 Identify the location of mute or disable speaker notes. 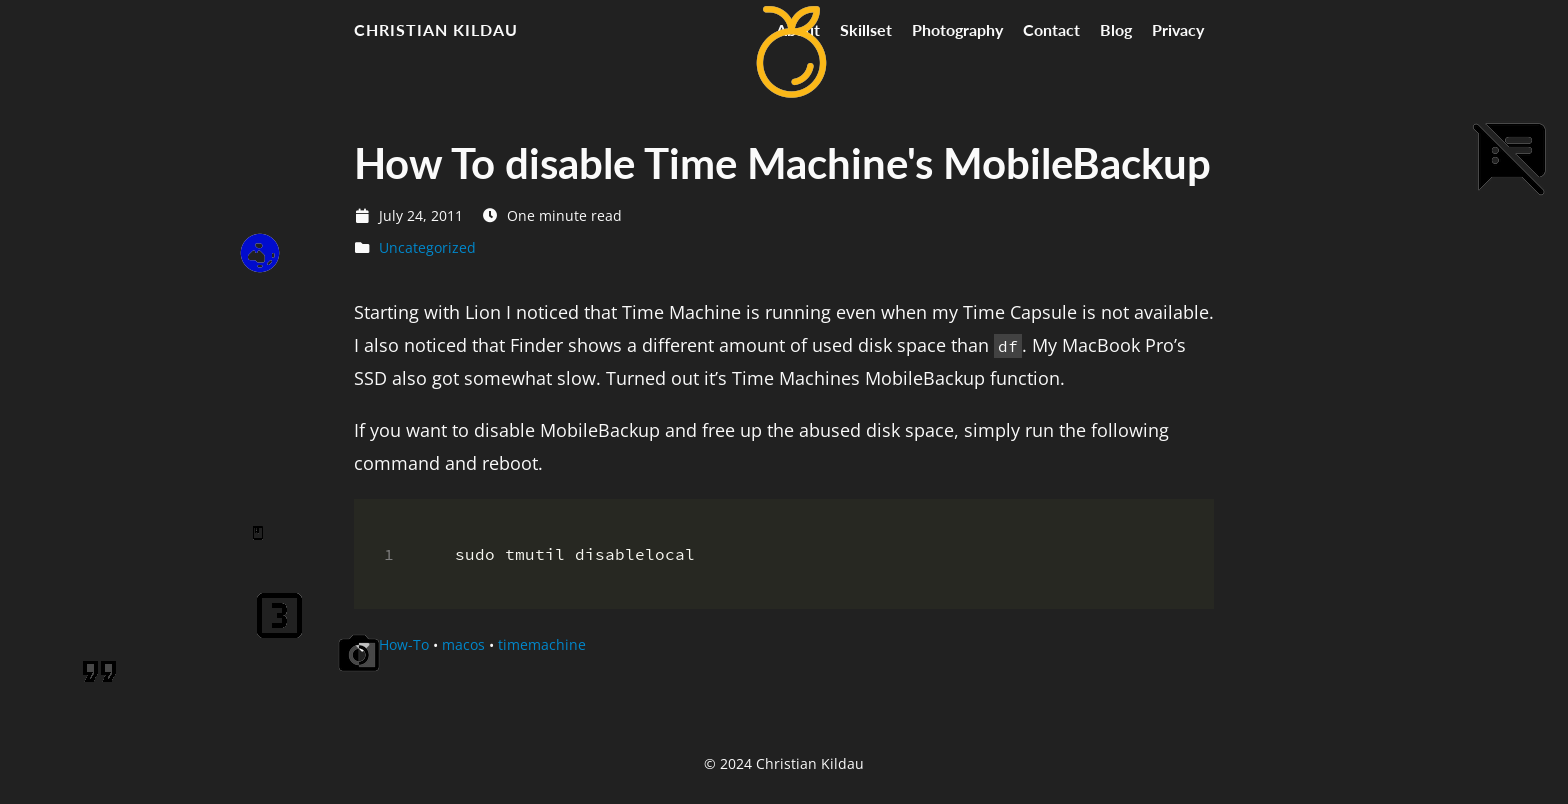
(1512, 157).